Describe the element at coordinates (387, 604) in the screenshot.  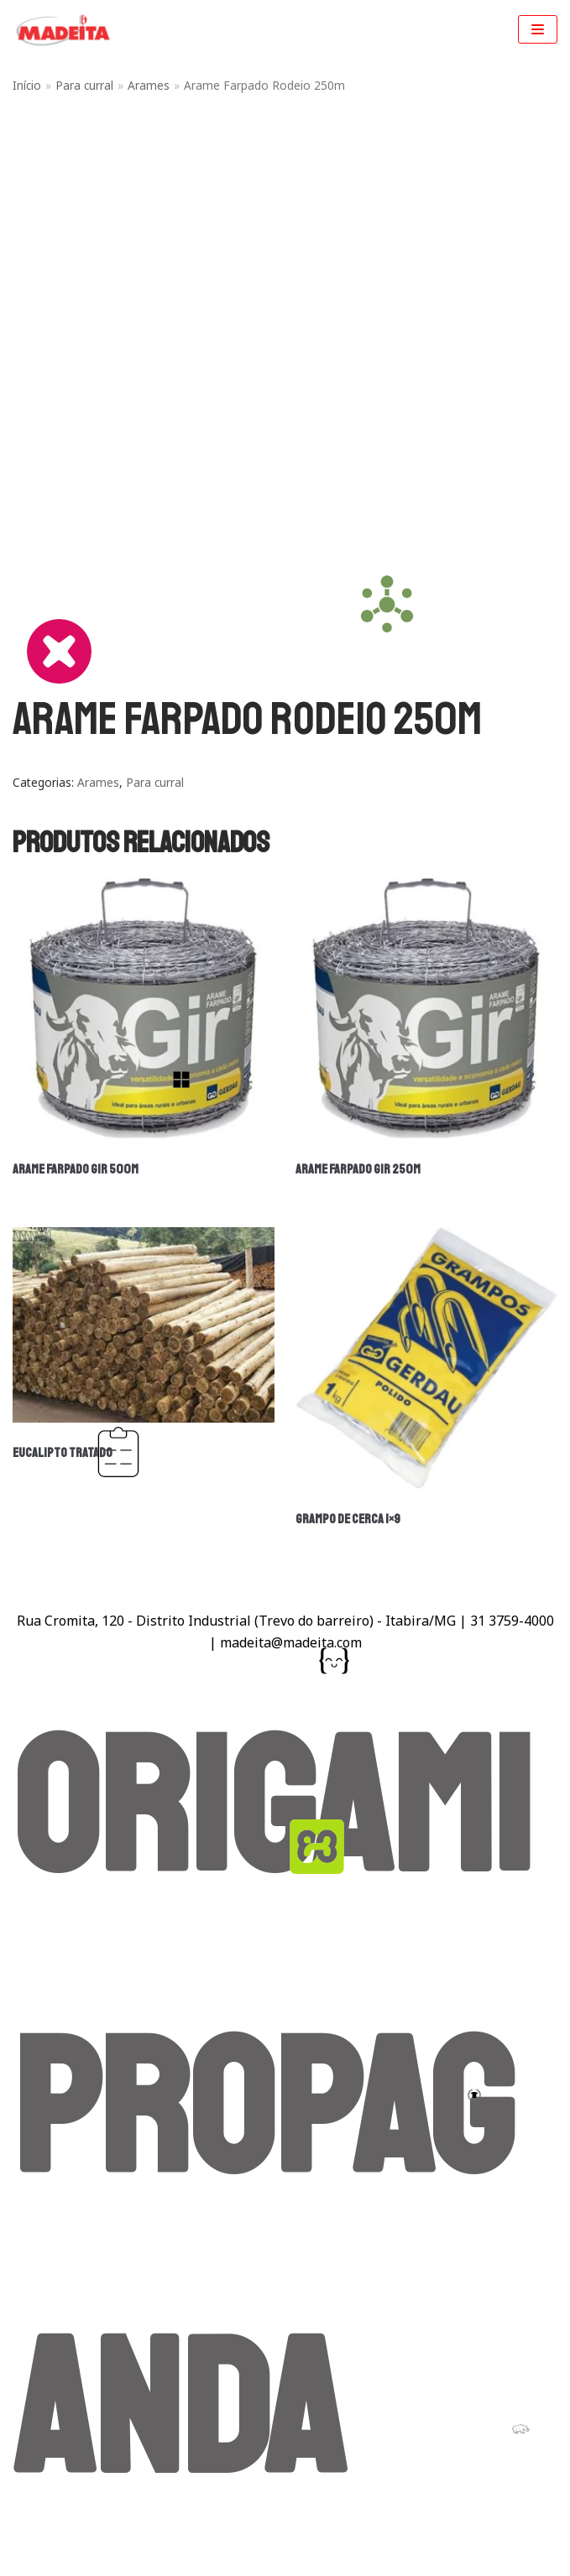
I see `google cloud pub/sub service logo` at that location.